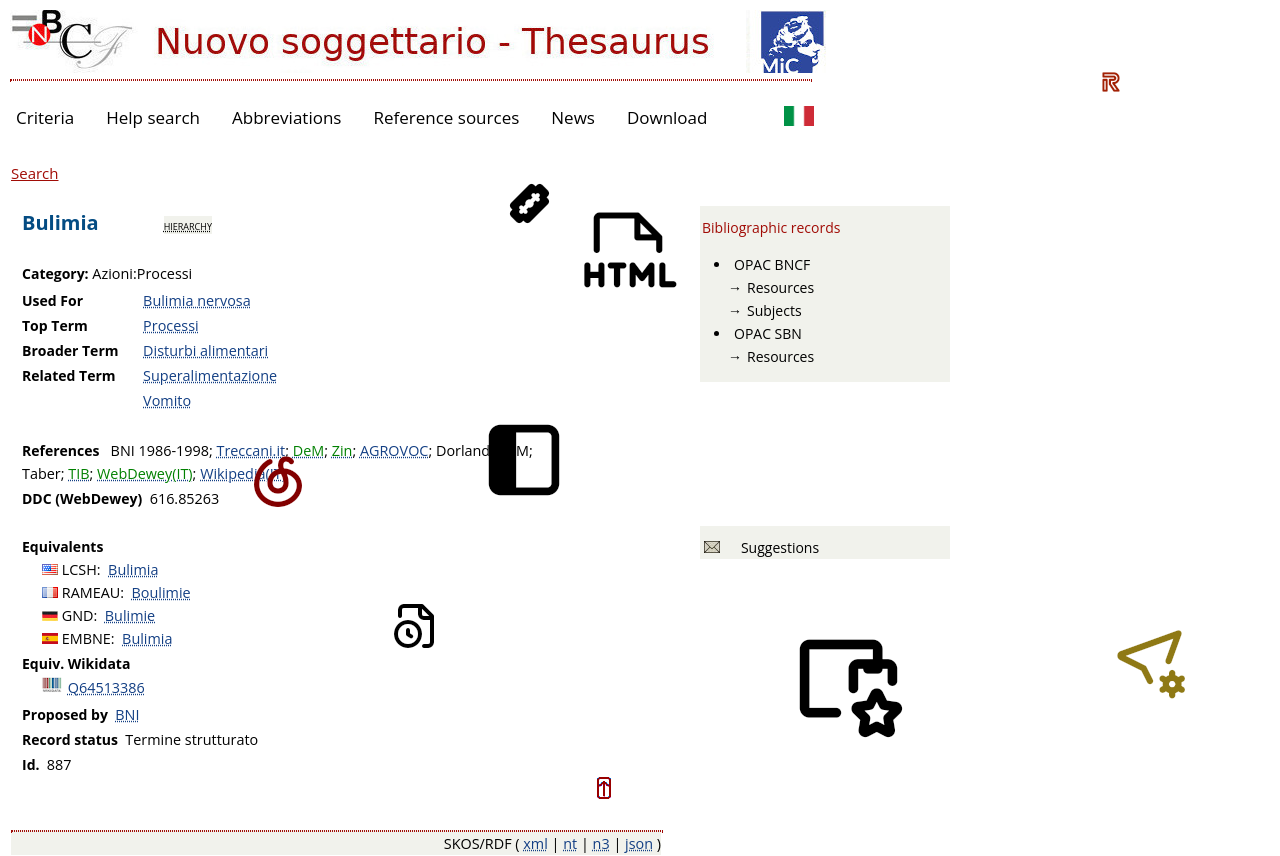  Describe the element at coordinates (848, 683) in the screenshot. I see `favorite or star a connected device` at that location.